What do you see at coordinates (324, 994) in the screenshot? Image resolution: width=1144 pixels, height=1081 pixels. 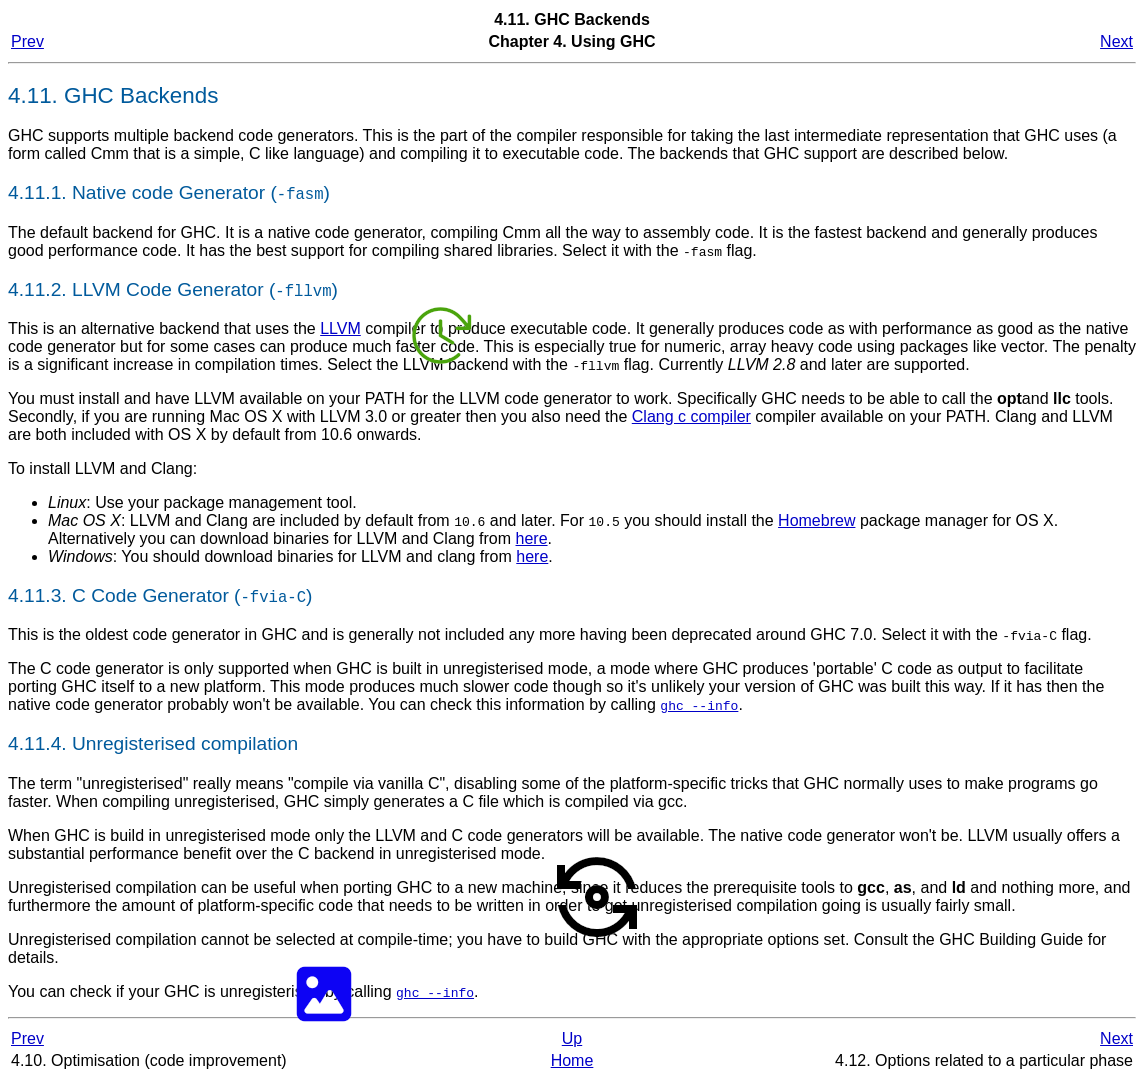 I see `view image or photo` at bounding box center [324, 994].